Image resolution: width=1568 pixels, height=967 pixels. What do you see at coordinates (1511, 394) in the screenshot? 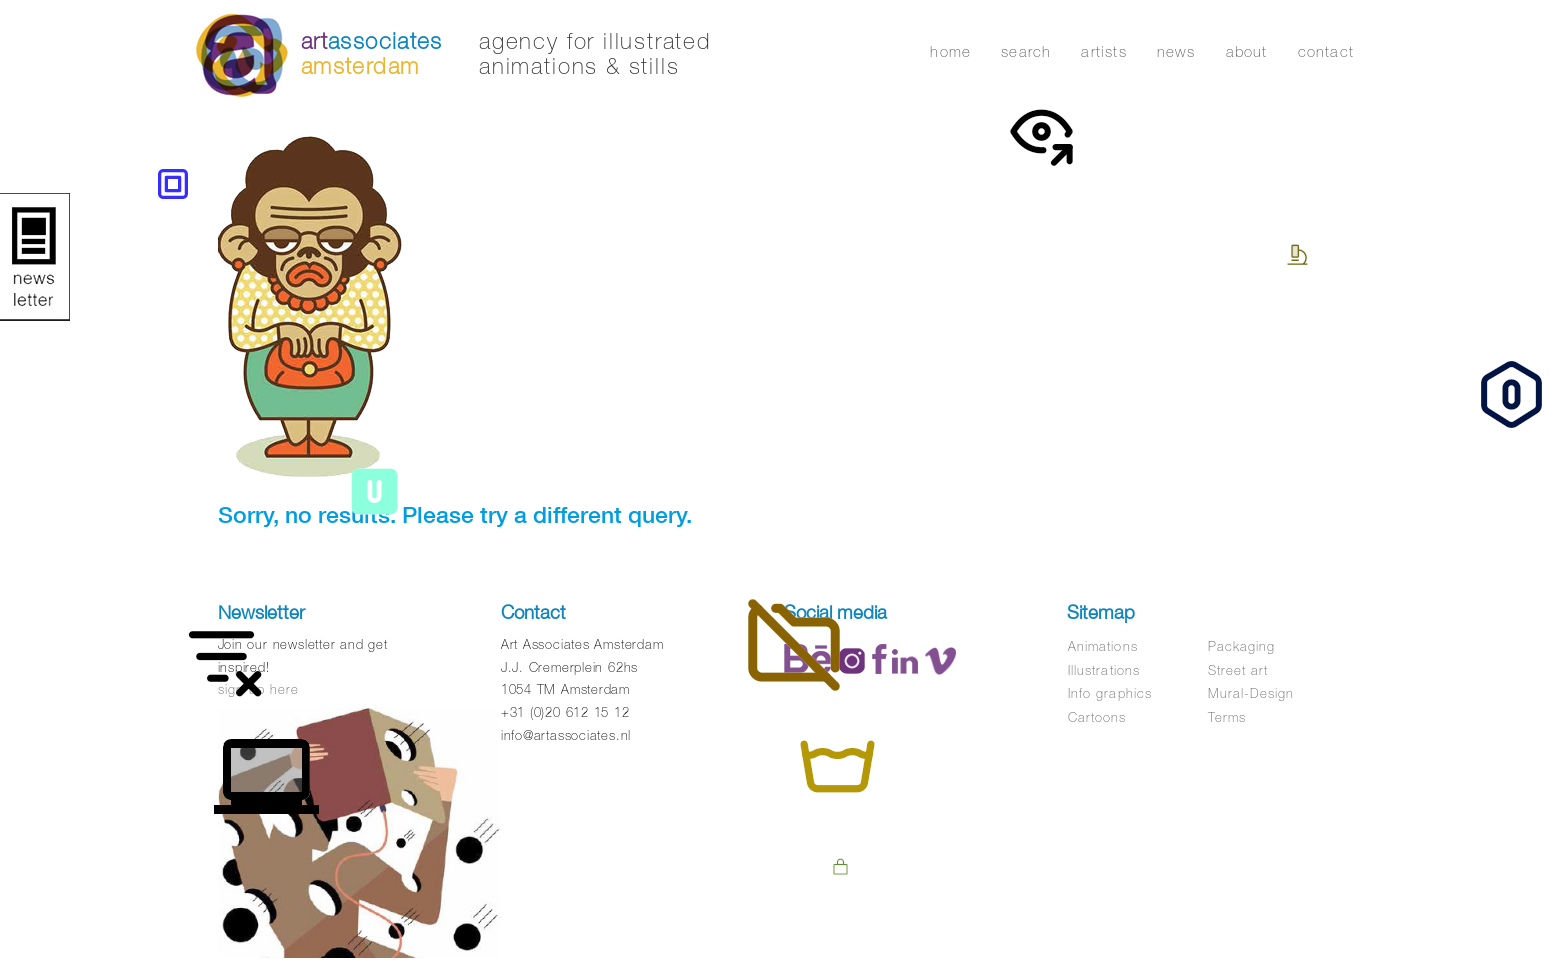
I see `indicates an "O" option or category in a hexagonal badge` at bounding box center [1511, 394].